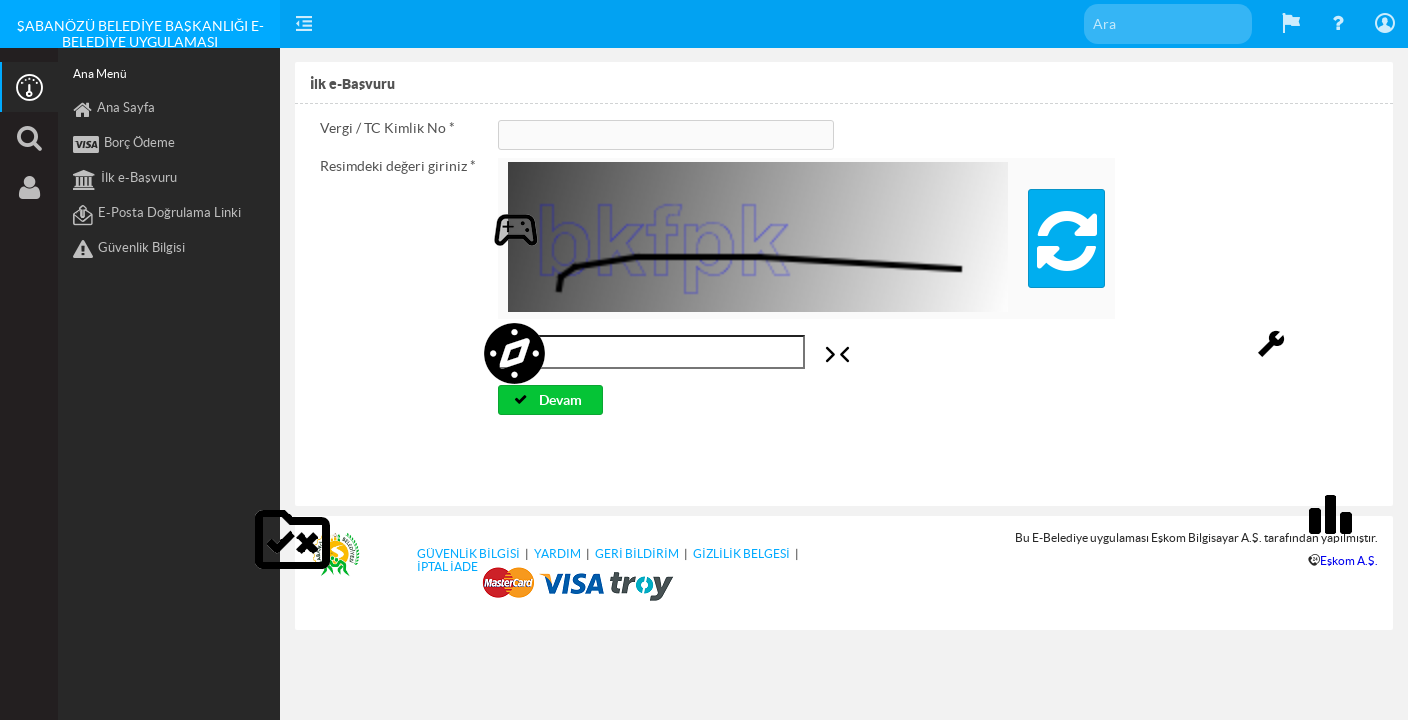  I want to click on collapse or minimize a panel, so click(837, 354).